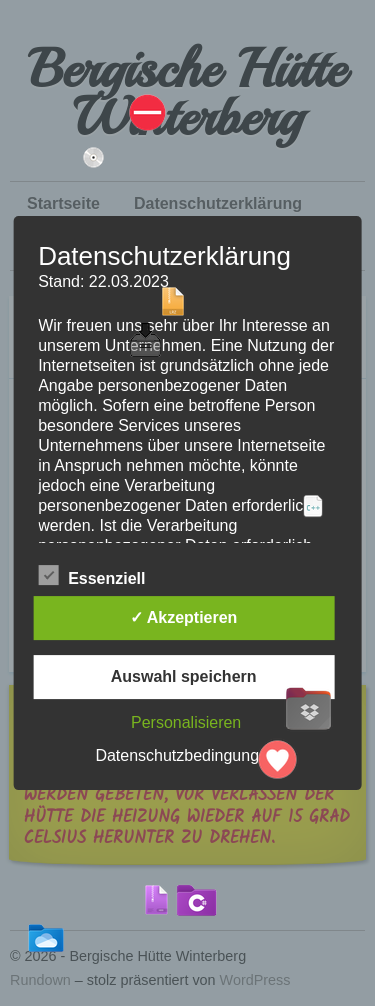  What do you see at coordinates (308, 708) in the screenshot?
I see `open dropbox synced folder` at bounding box center [308, 708].